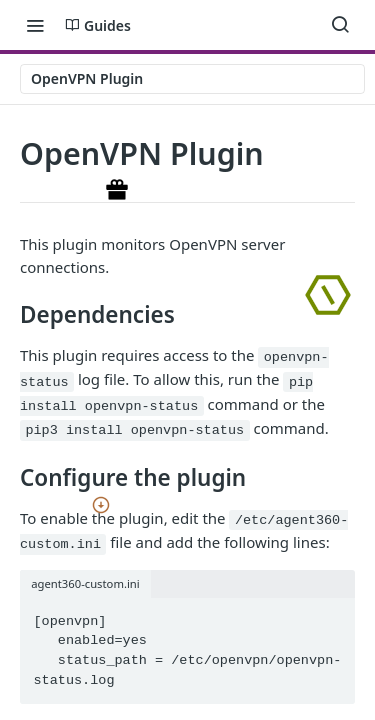 This screenshot has width=375, height=720. Describe the element at coordinates (101, 505) in the screenshot. I see `download a file or content` at that location.